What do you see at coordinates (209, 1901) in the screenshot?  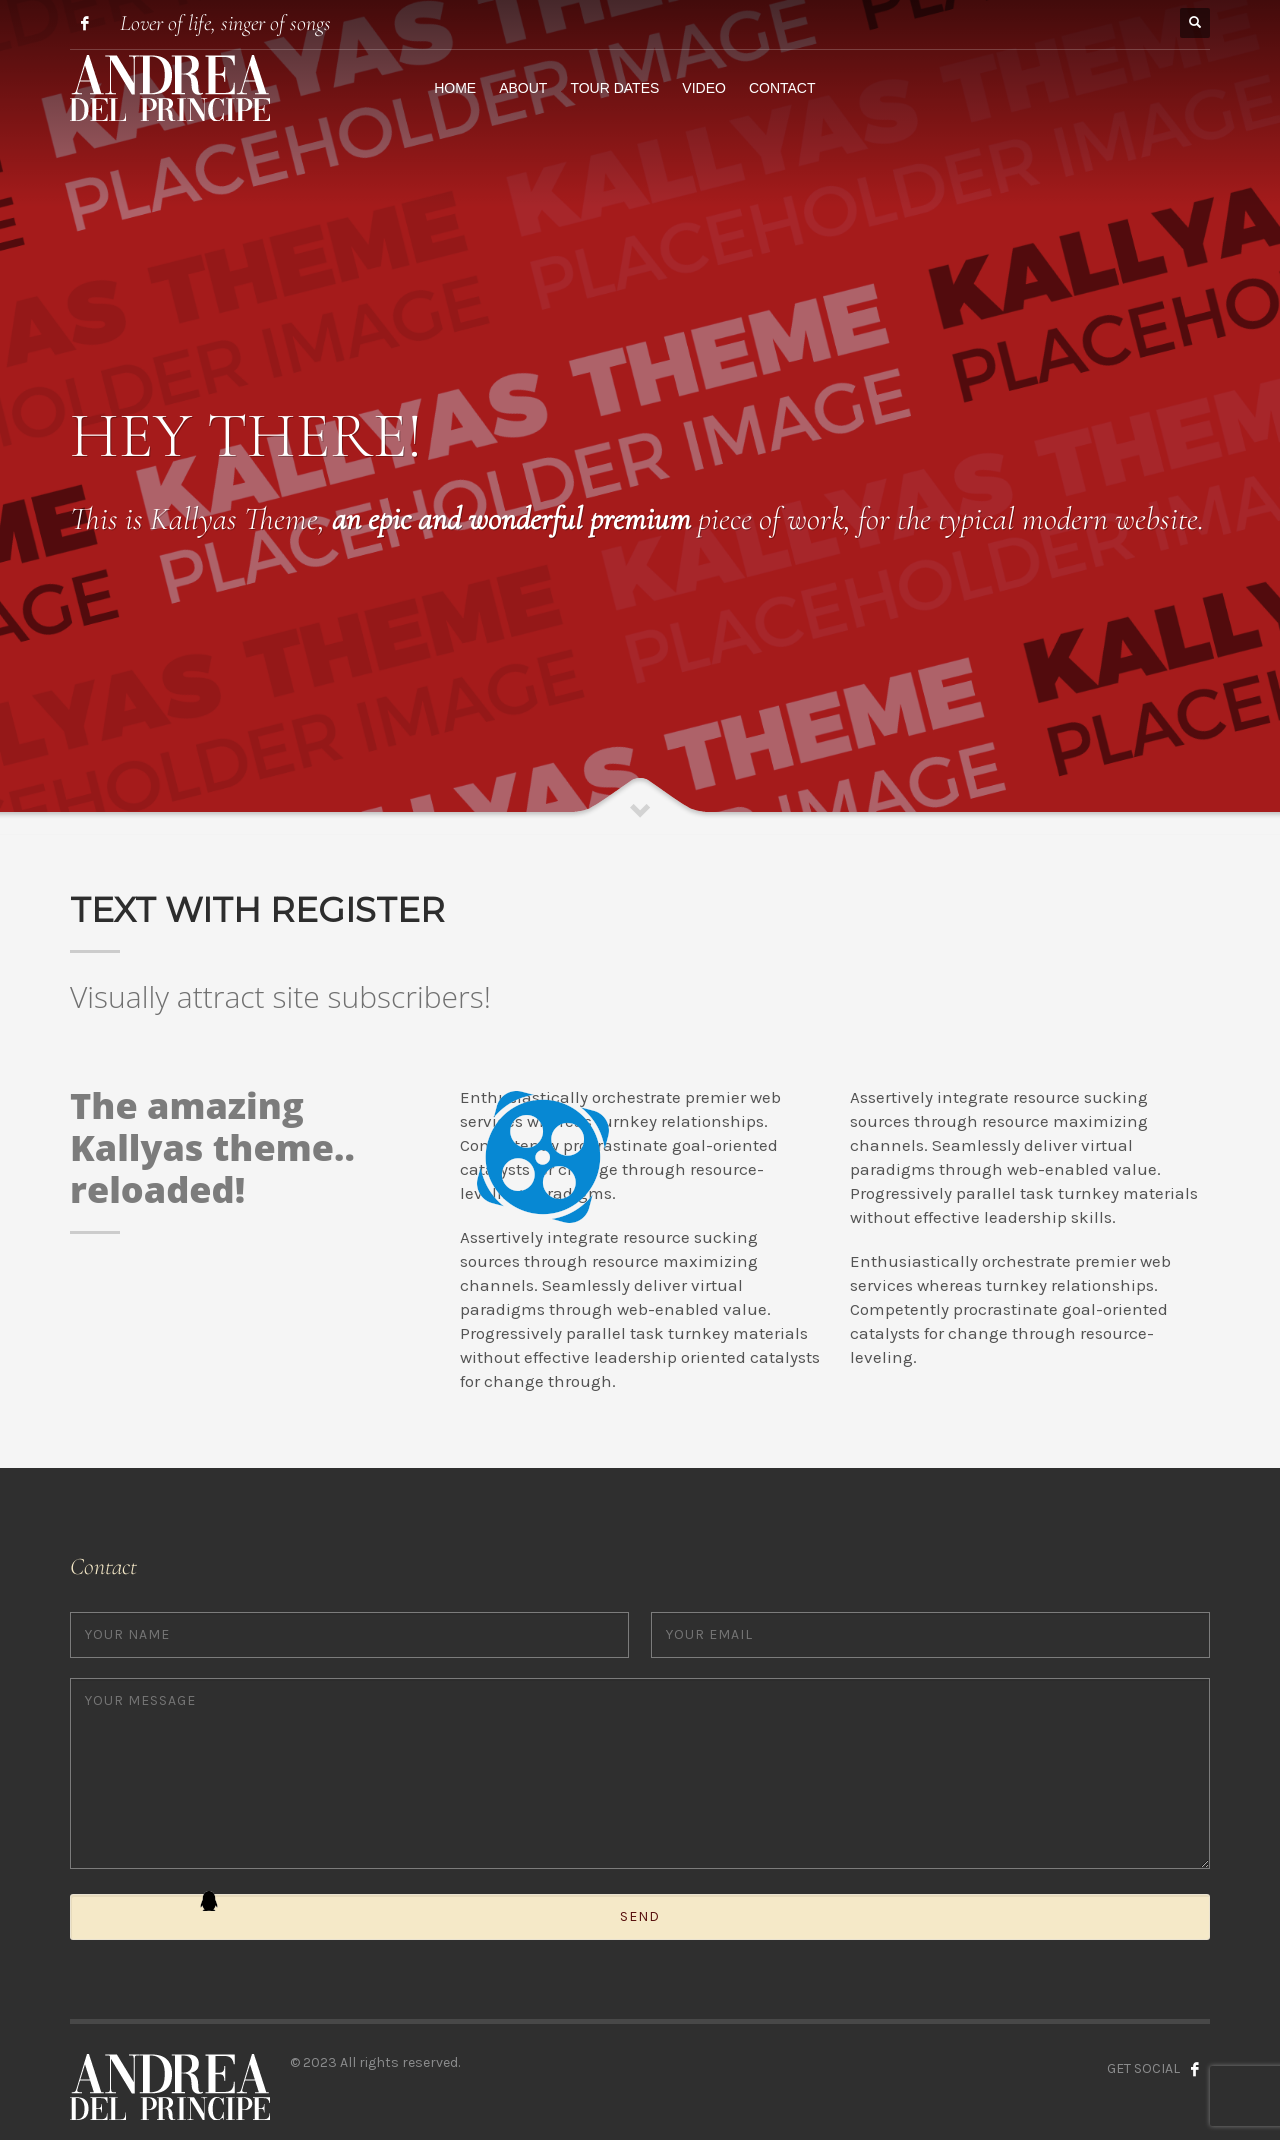 I see `open QQ messaging app` at bounding box center [209, 1901].